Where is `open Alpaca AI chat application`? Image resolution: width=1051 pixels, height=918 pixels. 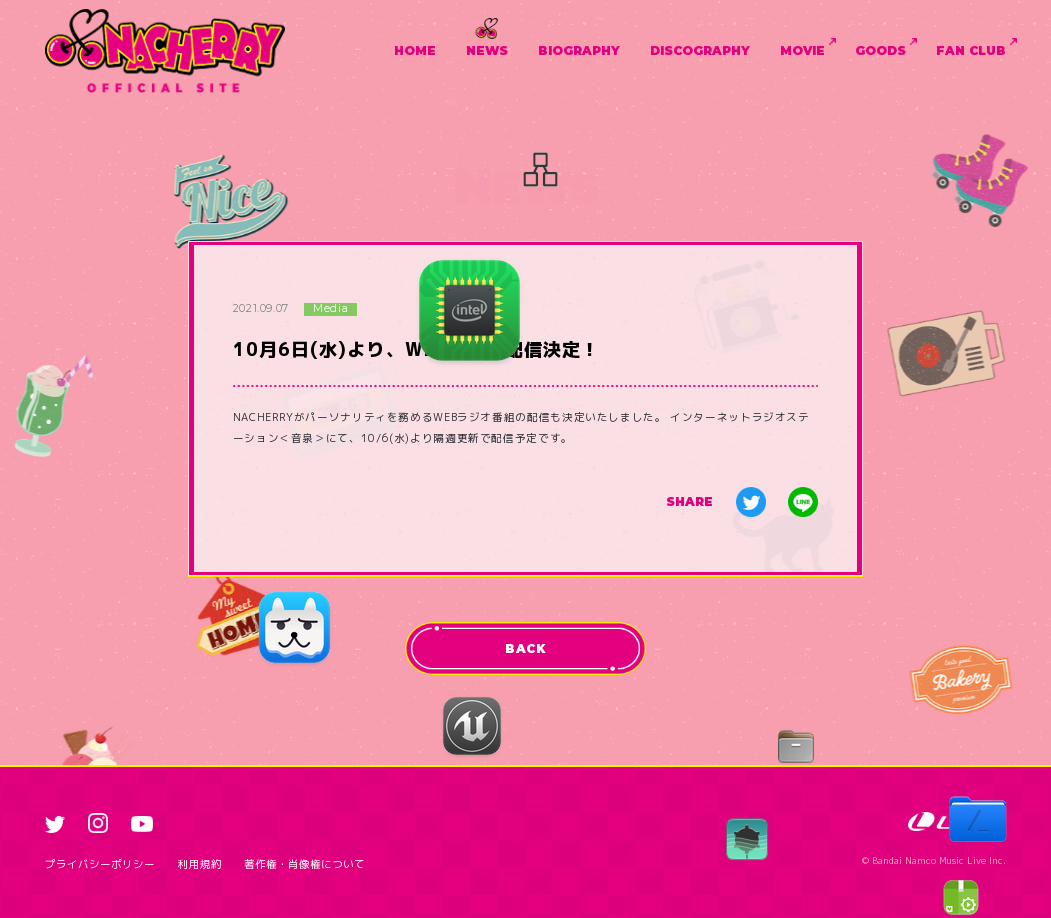
open Alpaca AI chat application is located at coordinates (294, 627).